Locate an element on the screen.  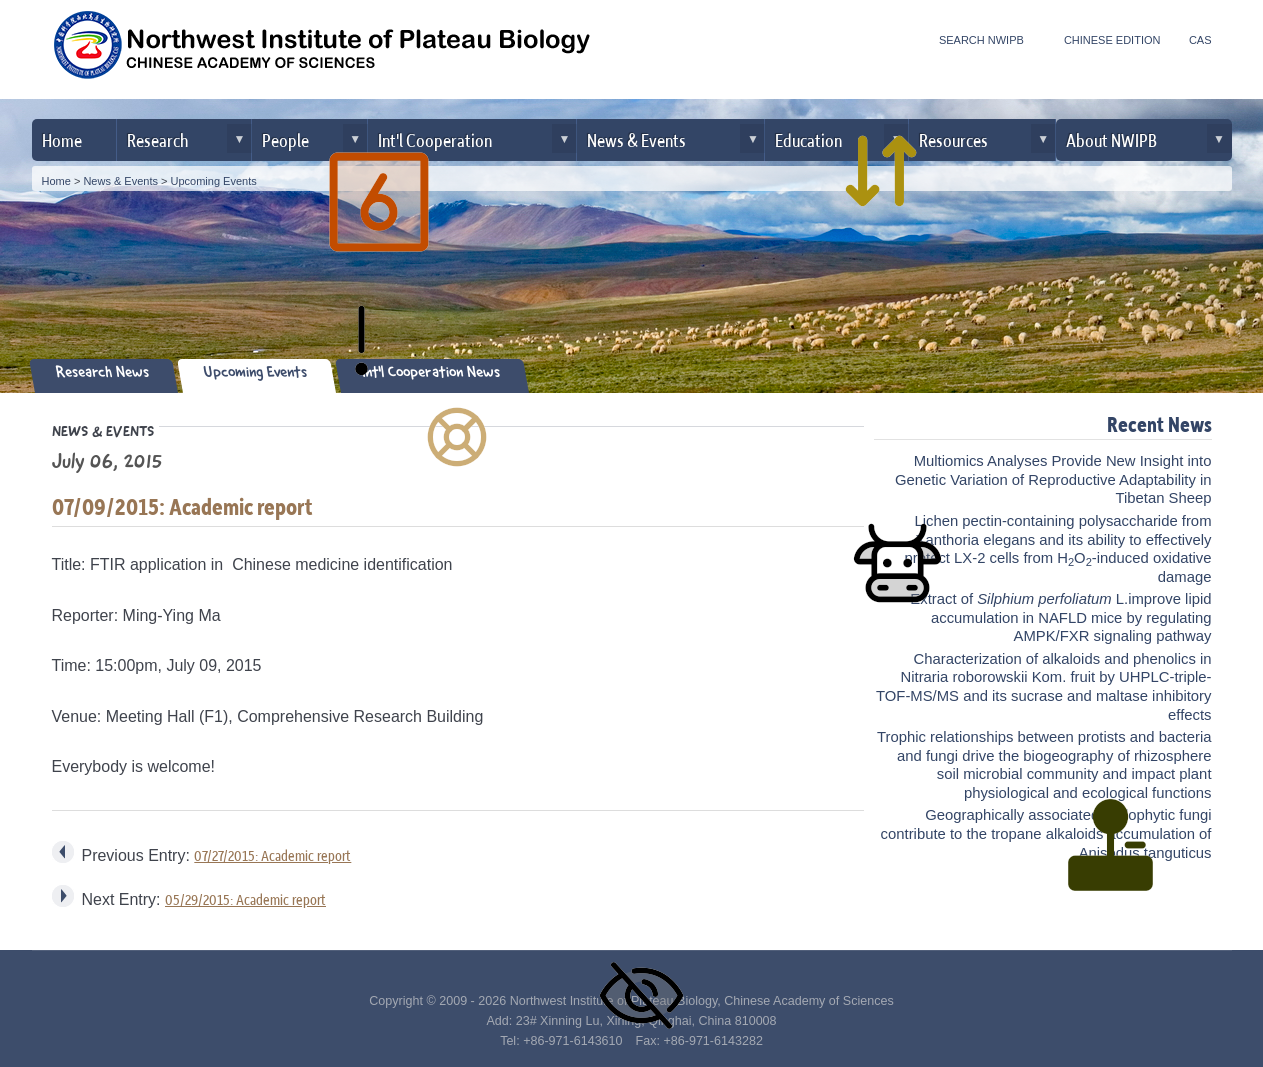
access help or support is located at coordinates (457, 437).